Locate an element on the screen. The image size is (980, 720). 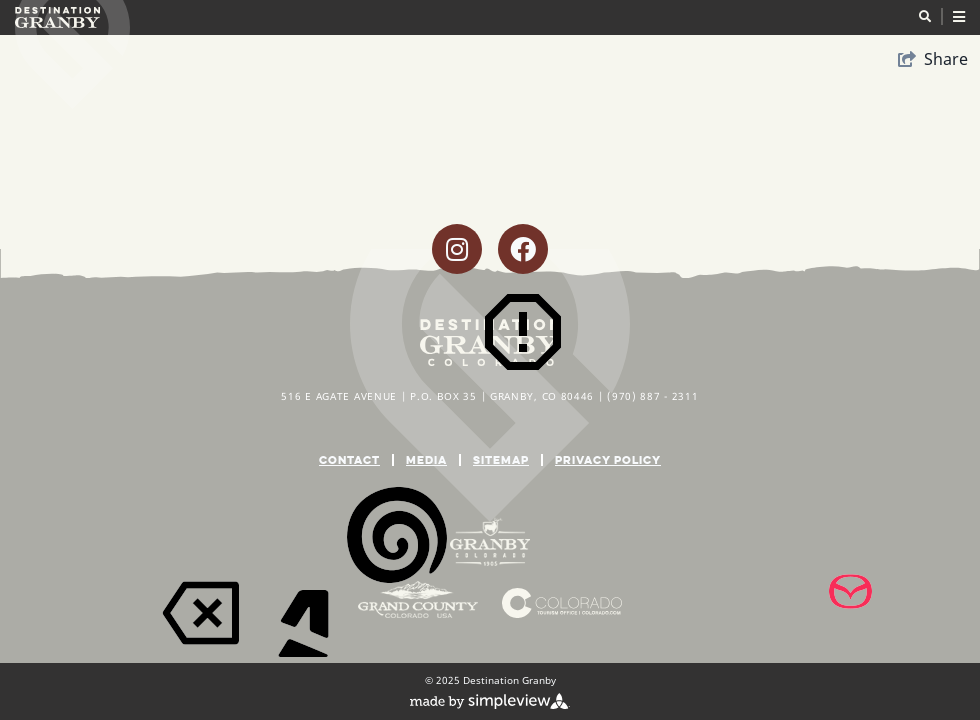
mazda brand logo is located at coordinates (850, 591).